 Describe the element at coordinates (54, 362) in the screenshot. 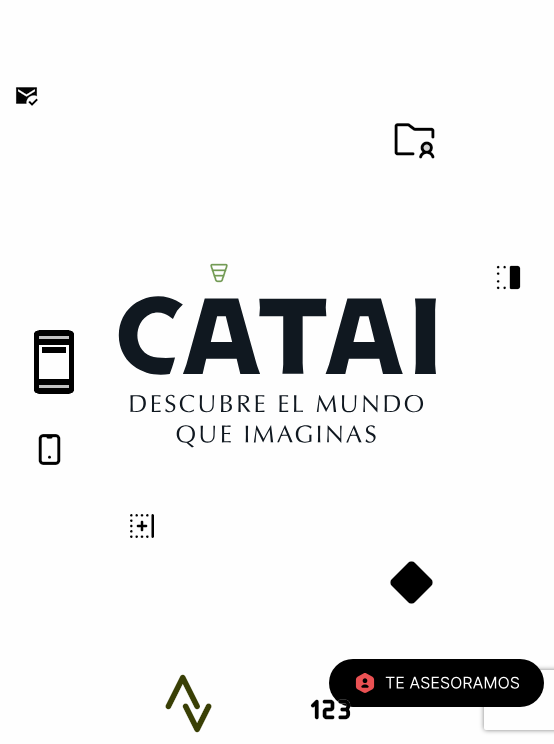

I see `view mobile ad placements` at that location.